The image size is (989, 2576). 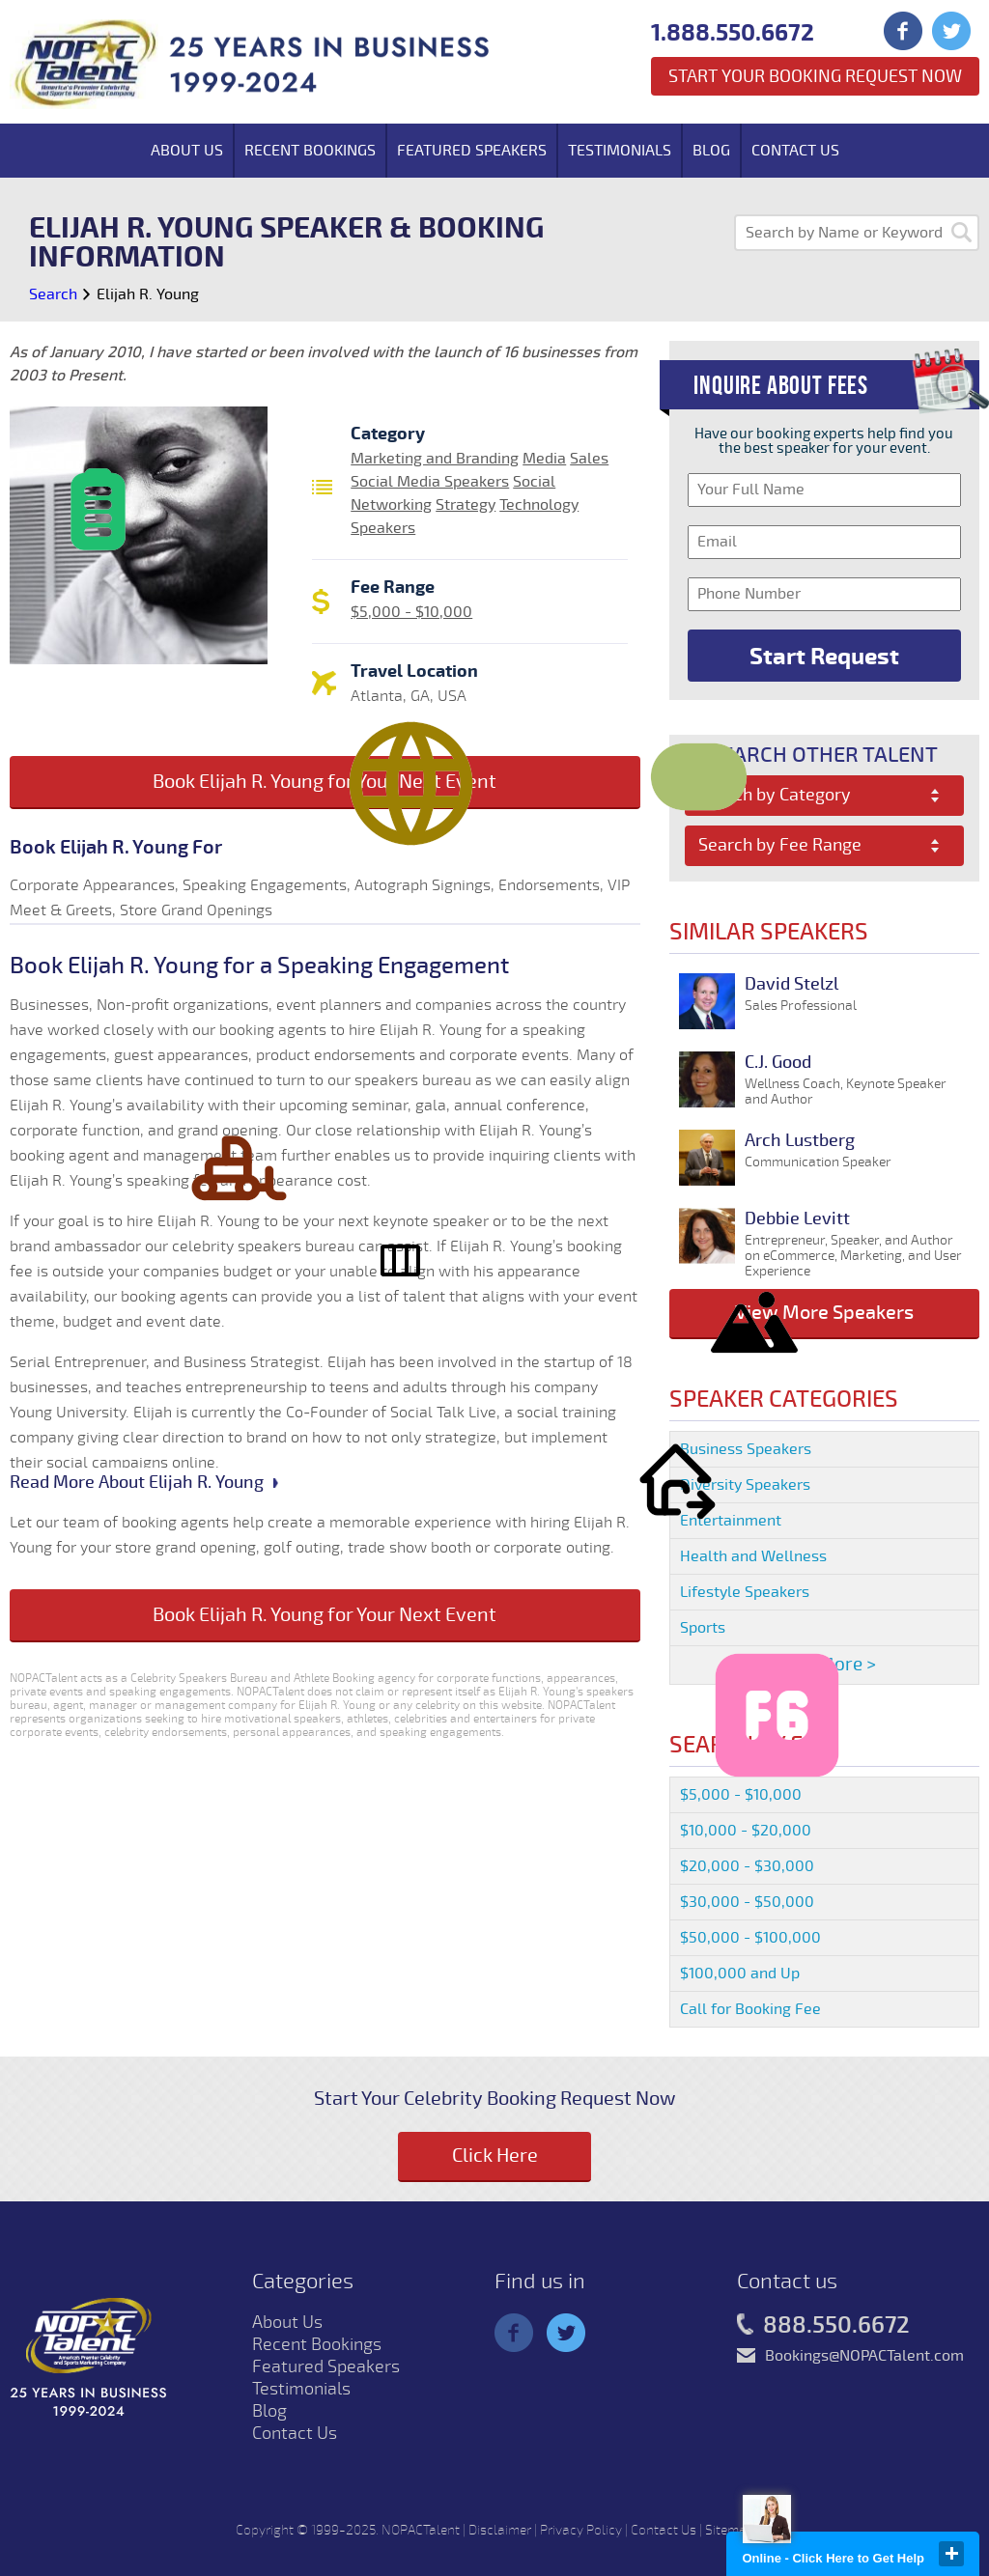 I want to click on move or relocate to a new home, so click(x=675, y=1479).